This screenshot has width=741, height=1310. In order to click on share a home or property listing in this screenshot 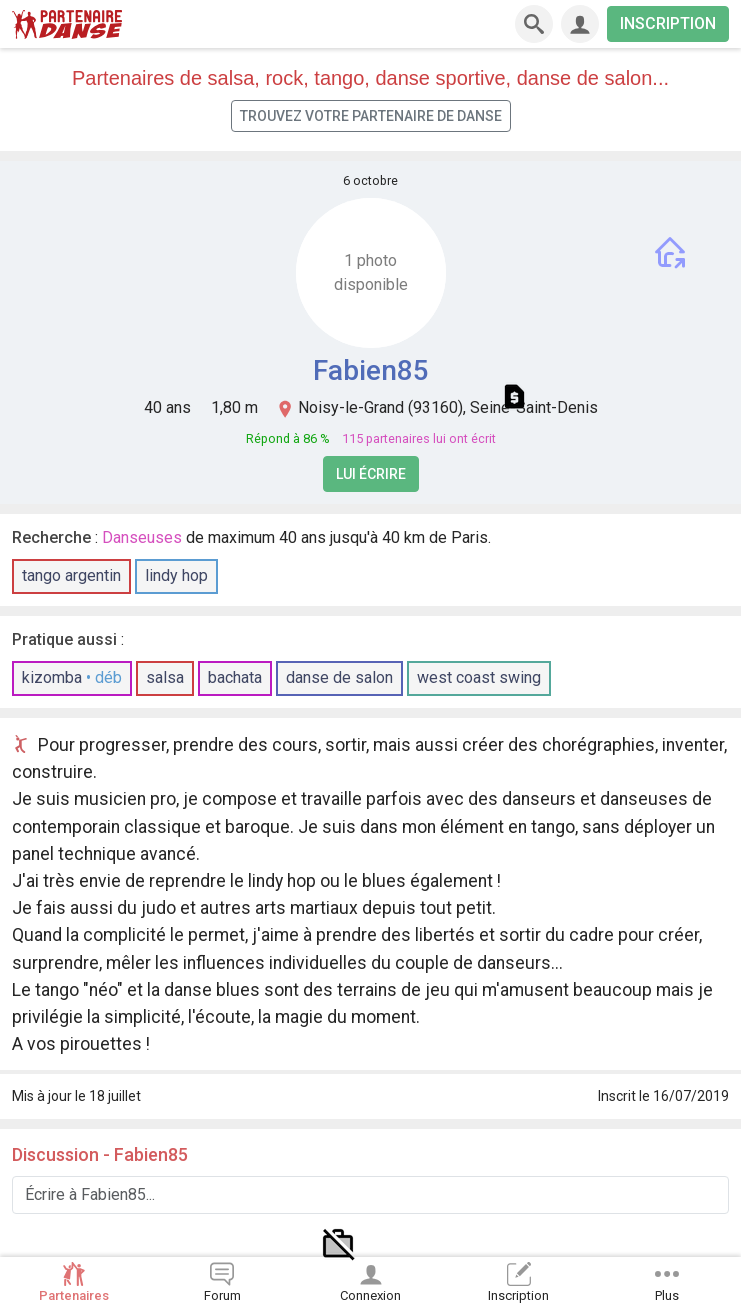, I will do `click(670, 252)`.